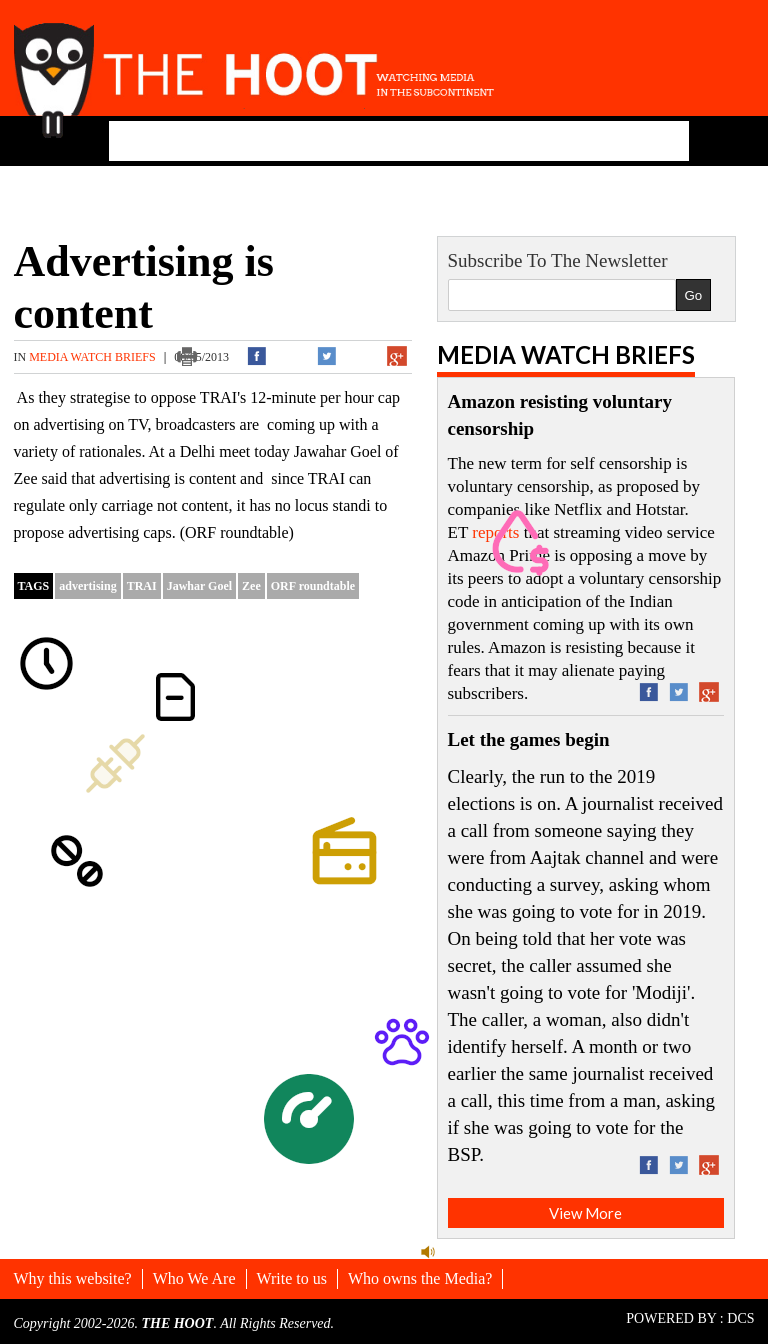 This screenshot has width=768, height=1344. What do you see at coordinates (517, 541) in the screenshot?
I see `view water bill or usage costs` at bounding box center [517, 541].